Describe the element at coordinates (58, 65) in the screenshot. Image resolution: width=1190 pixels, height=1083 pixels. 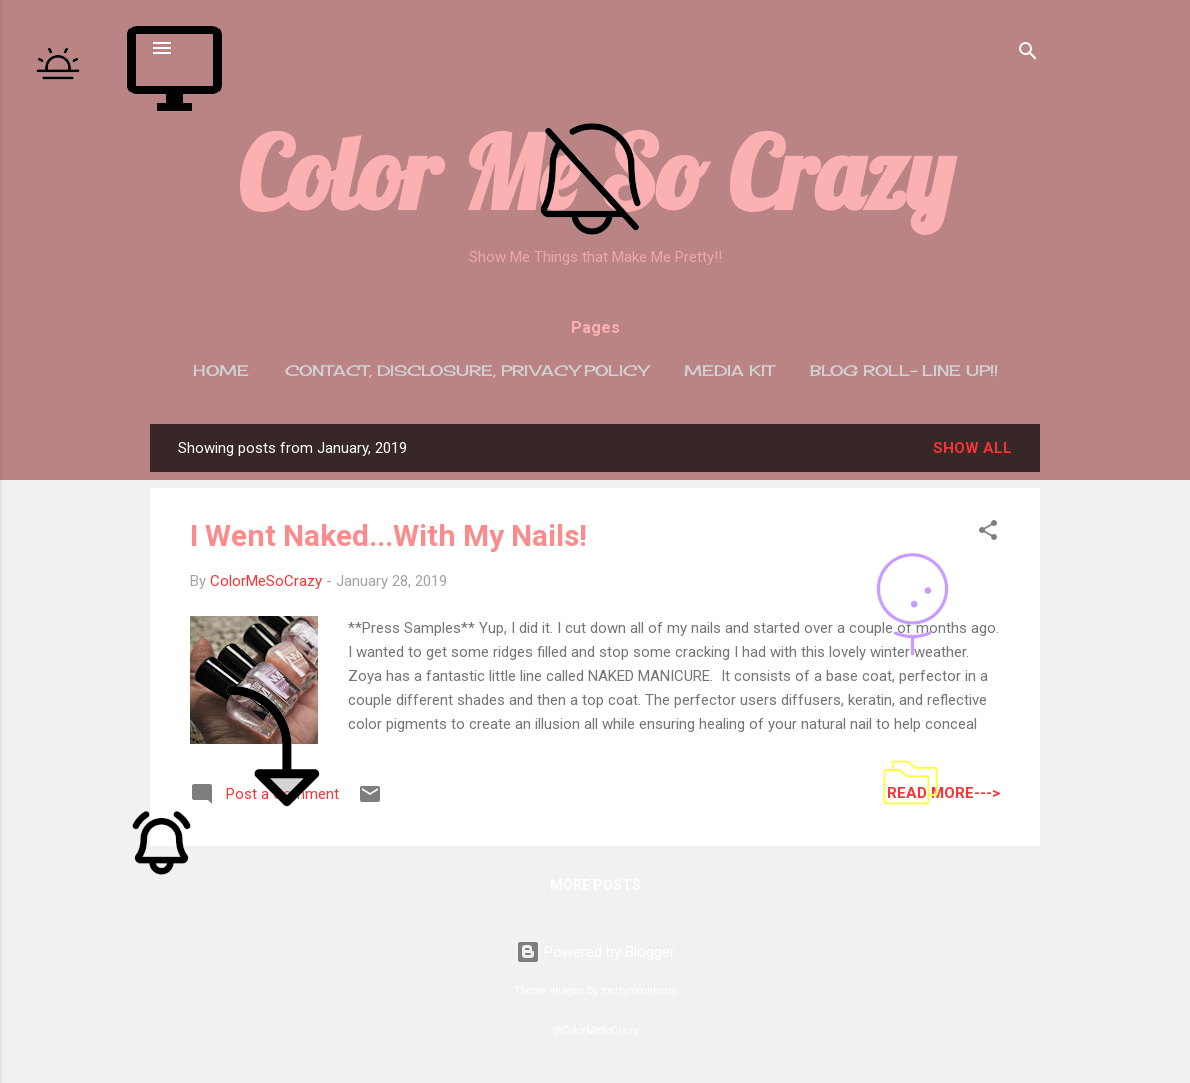
I see `toggle sunrise or sunset display mode` at that location.